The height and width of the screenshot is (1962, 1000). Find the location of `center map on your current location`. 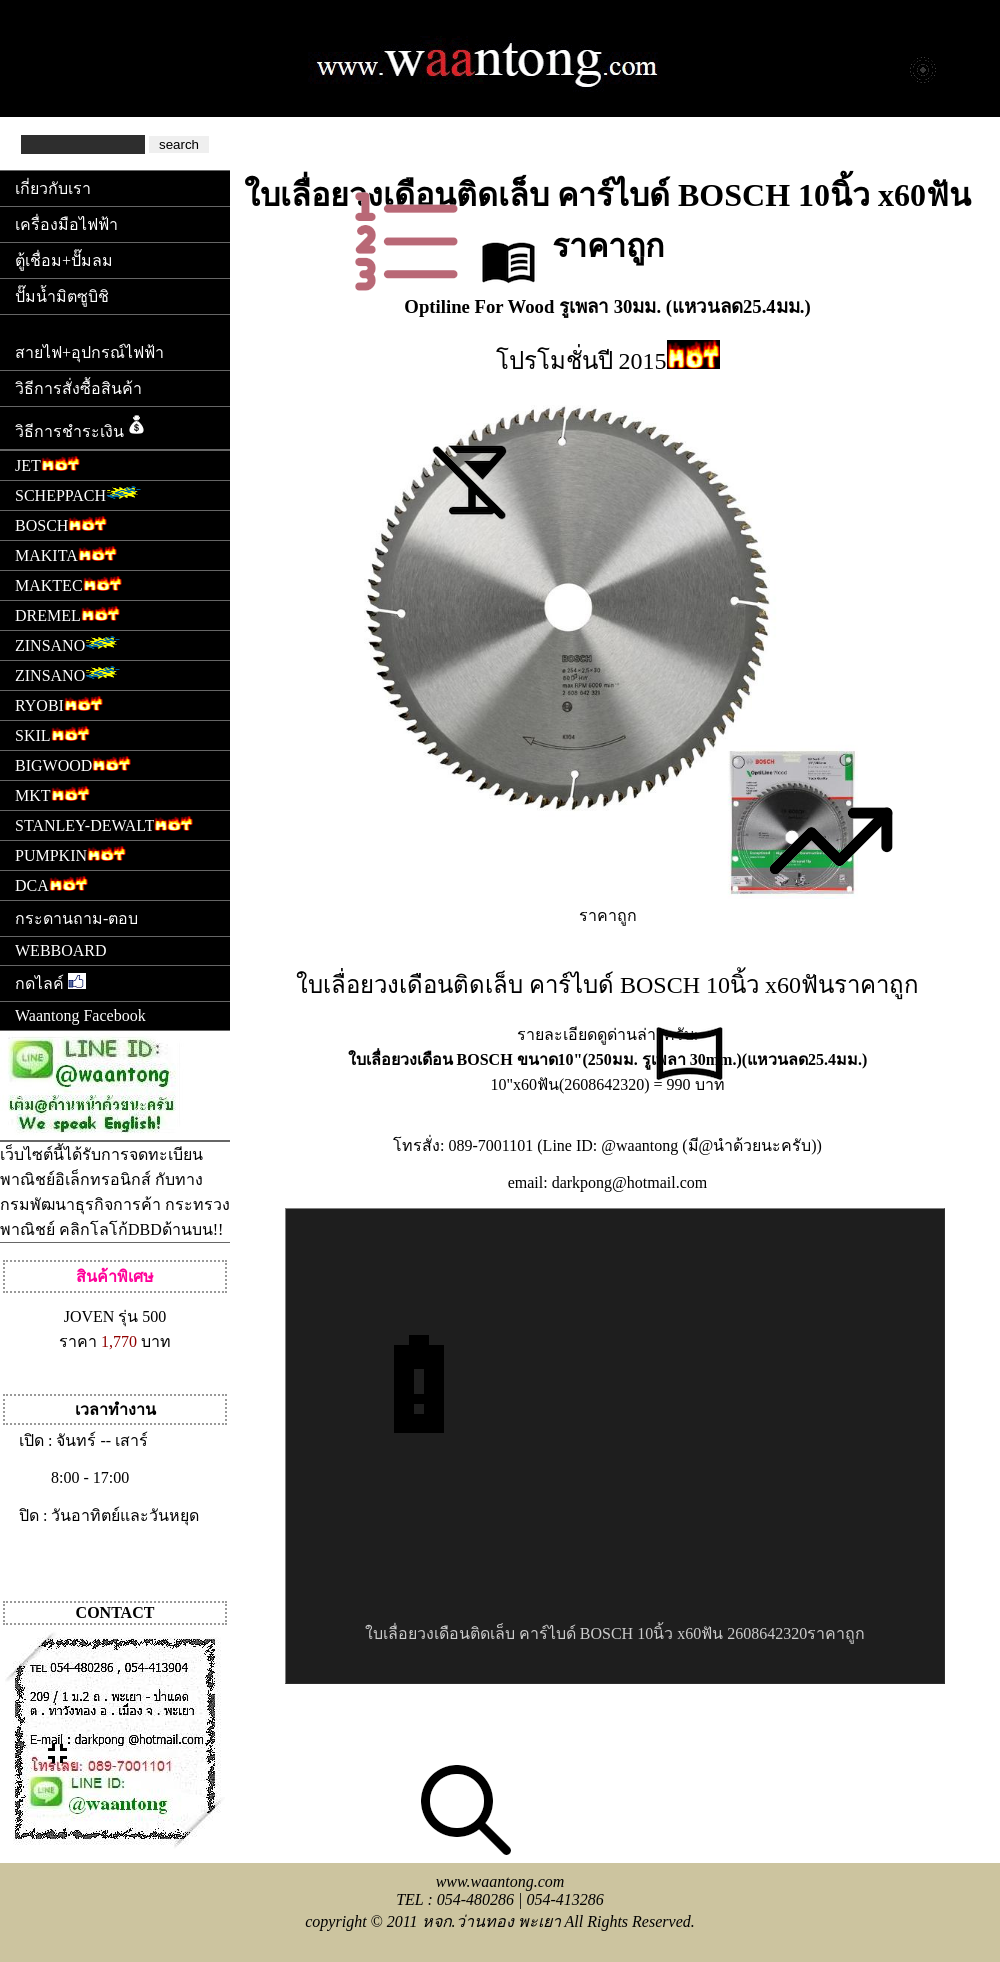

center map on your current location is located at coordinates (923, 70).